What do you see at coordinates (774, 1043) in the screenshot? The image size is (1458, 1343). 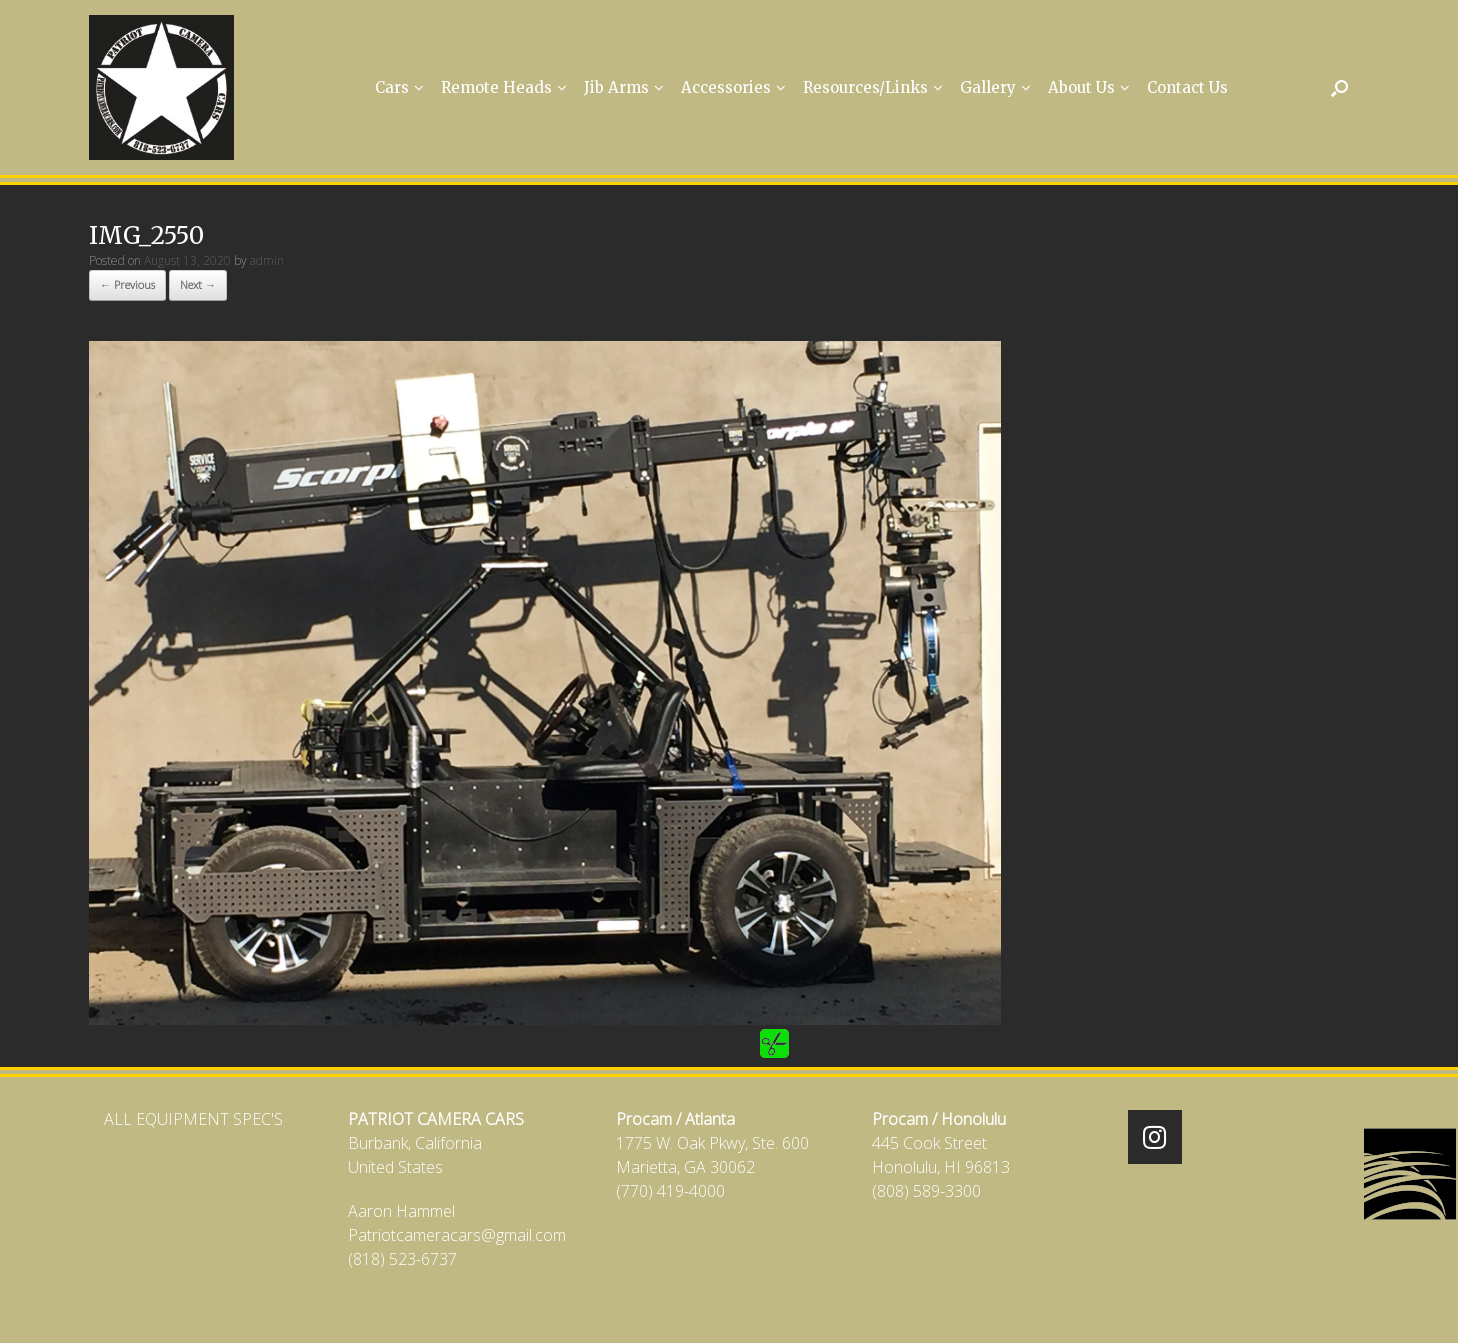 I see `knip app logo` at bounding box center [774, 1043].